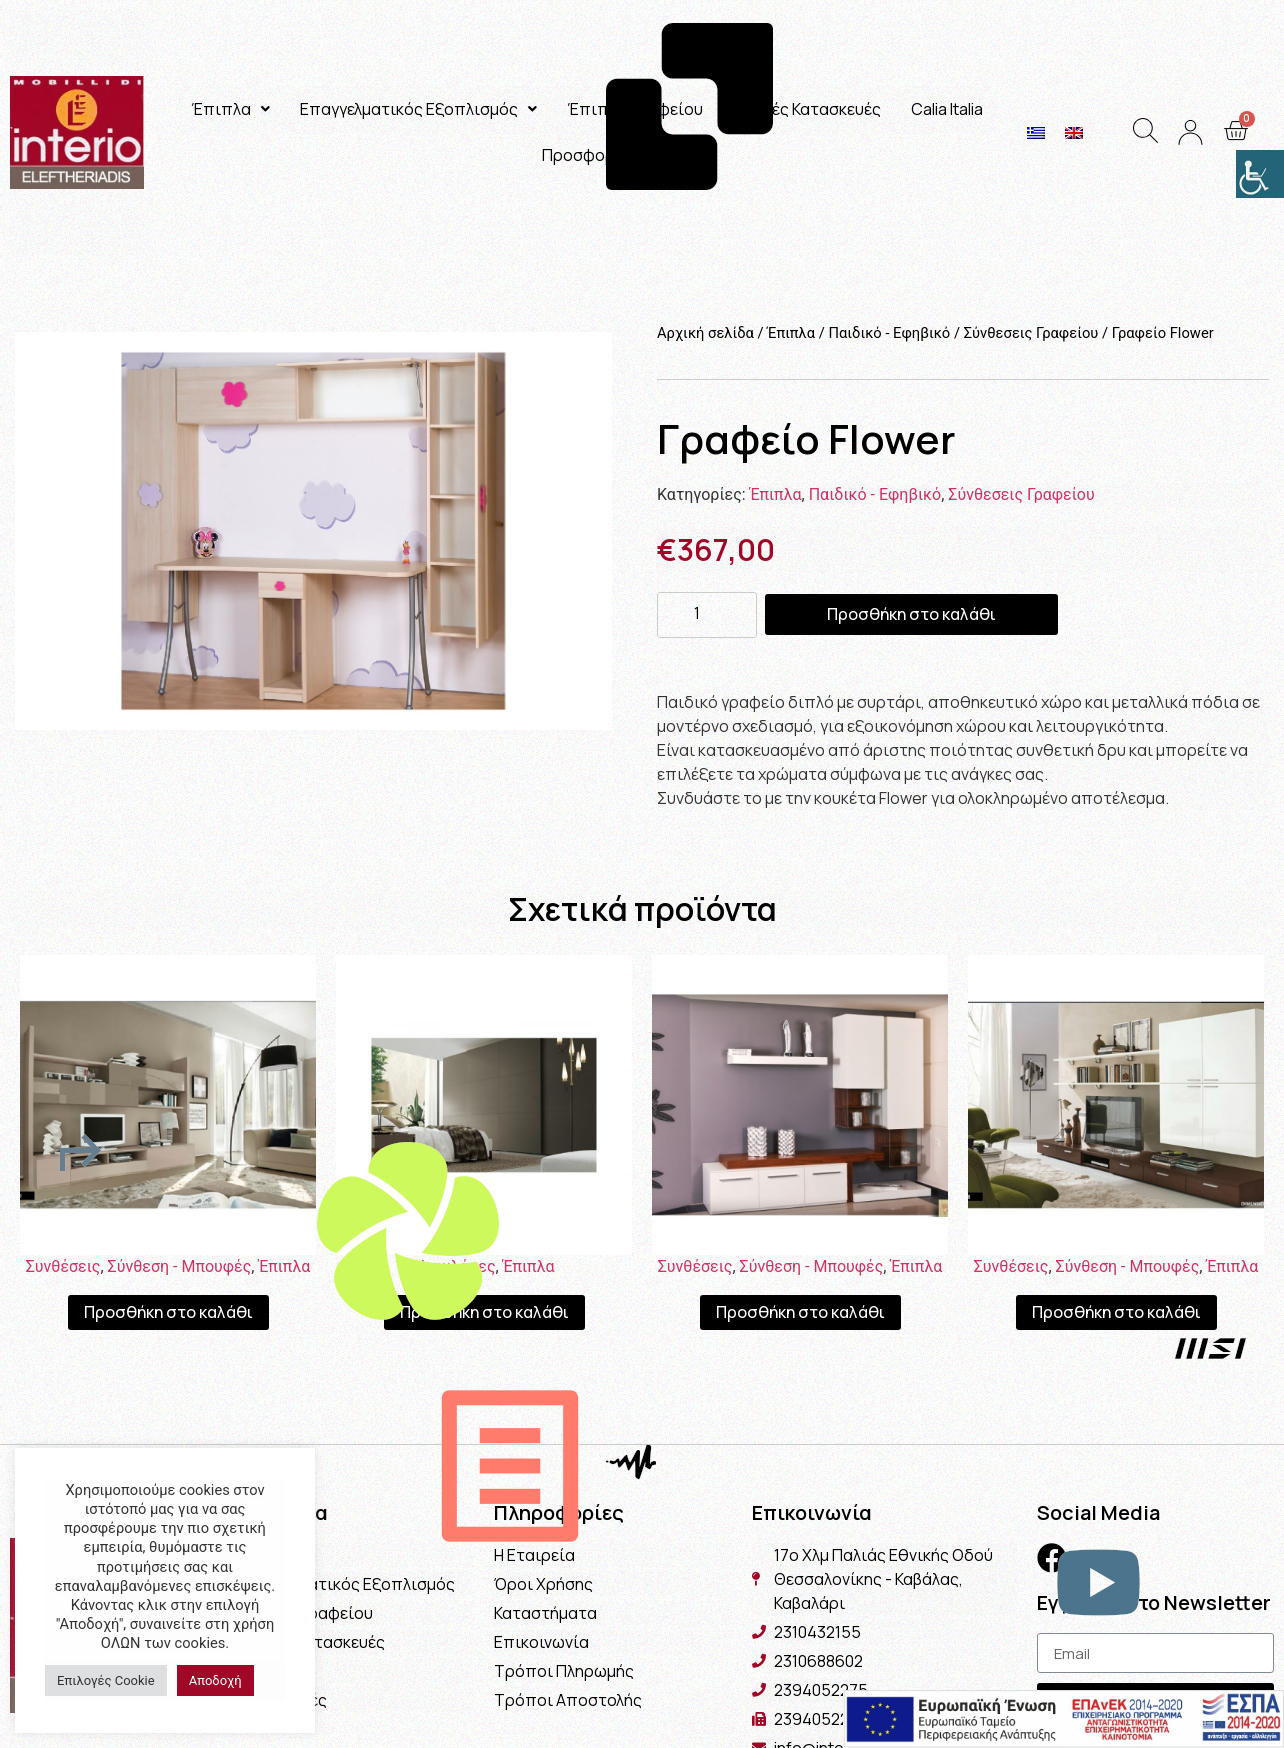  What do you see at coordinates (510, 1466) in the screenshot?
I see `view file list or document directory` at bounding box center [510, 1466].